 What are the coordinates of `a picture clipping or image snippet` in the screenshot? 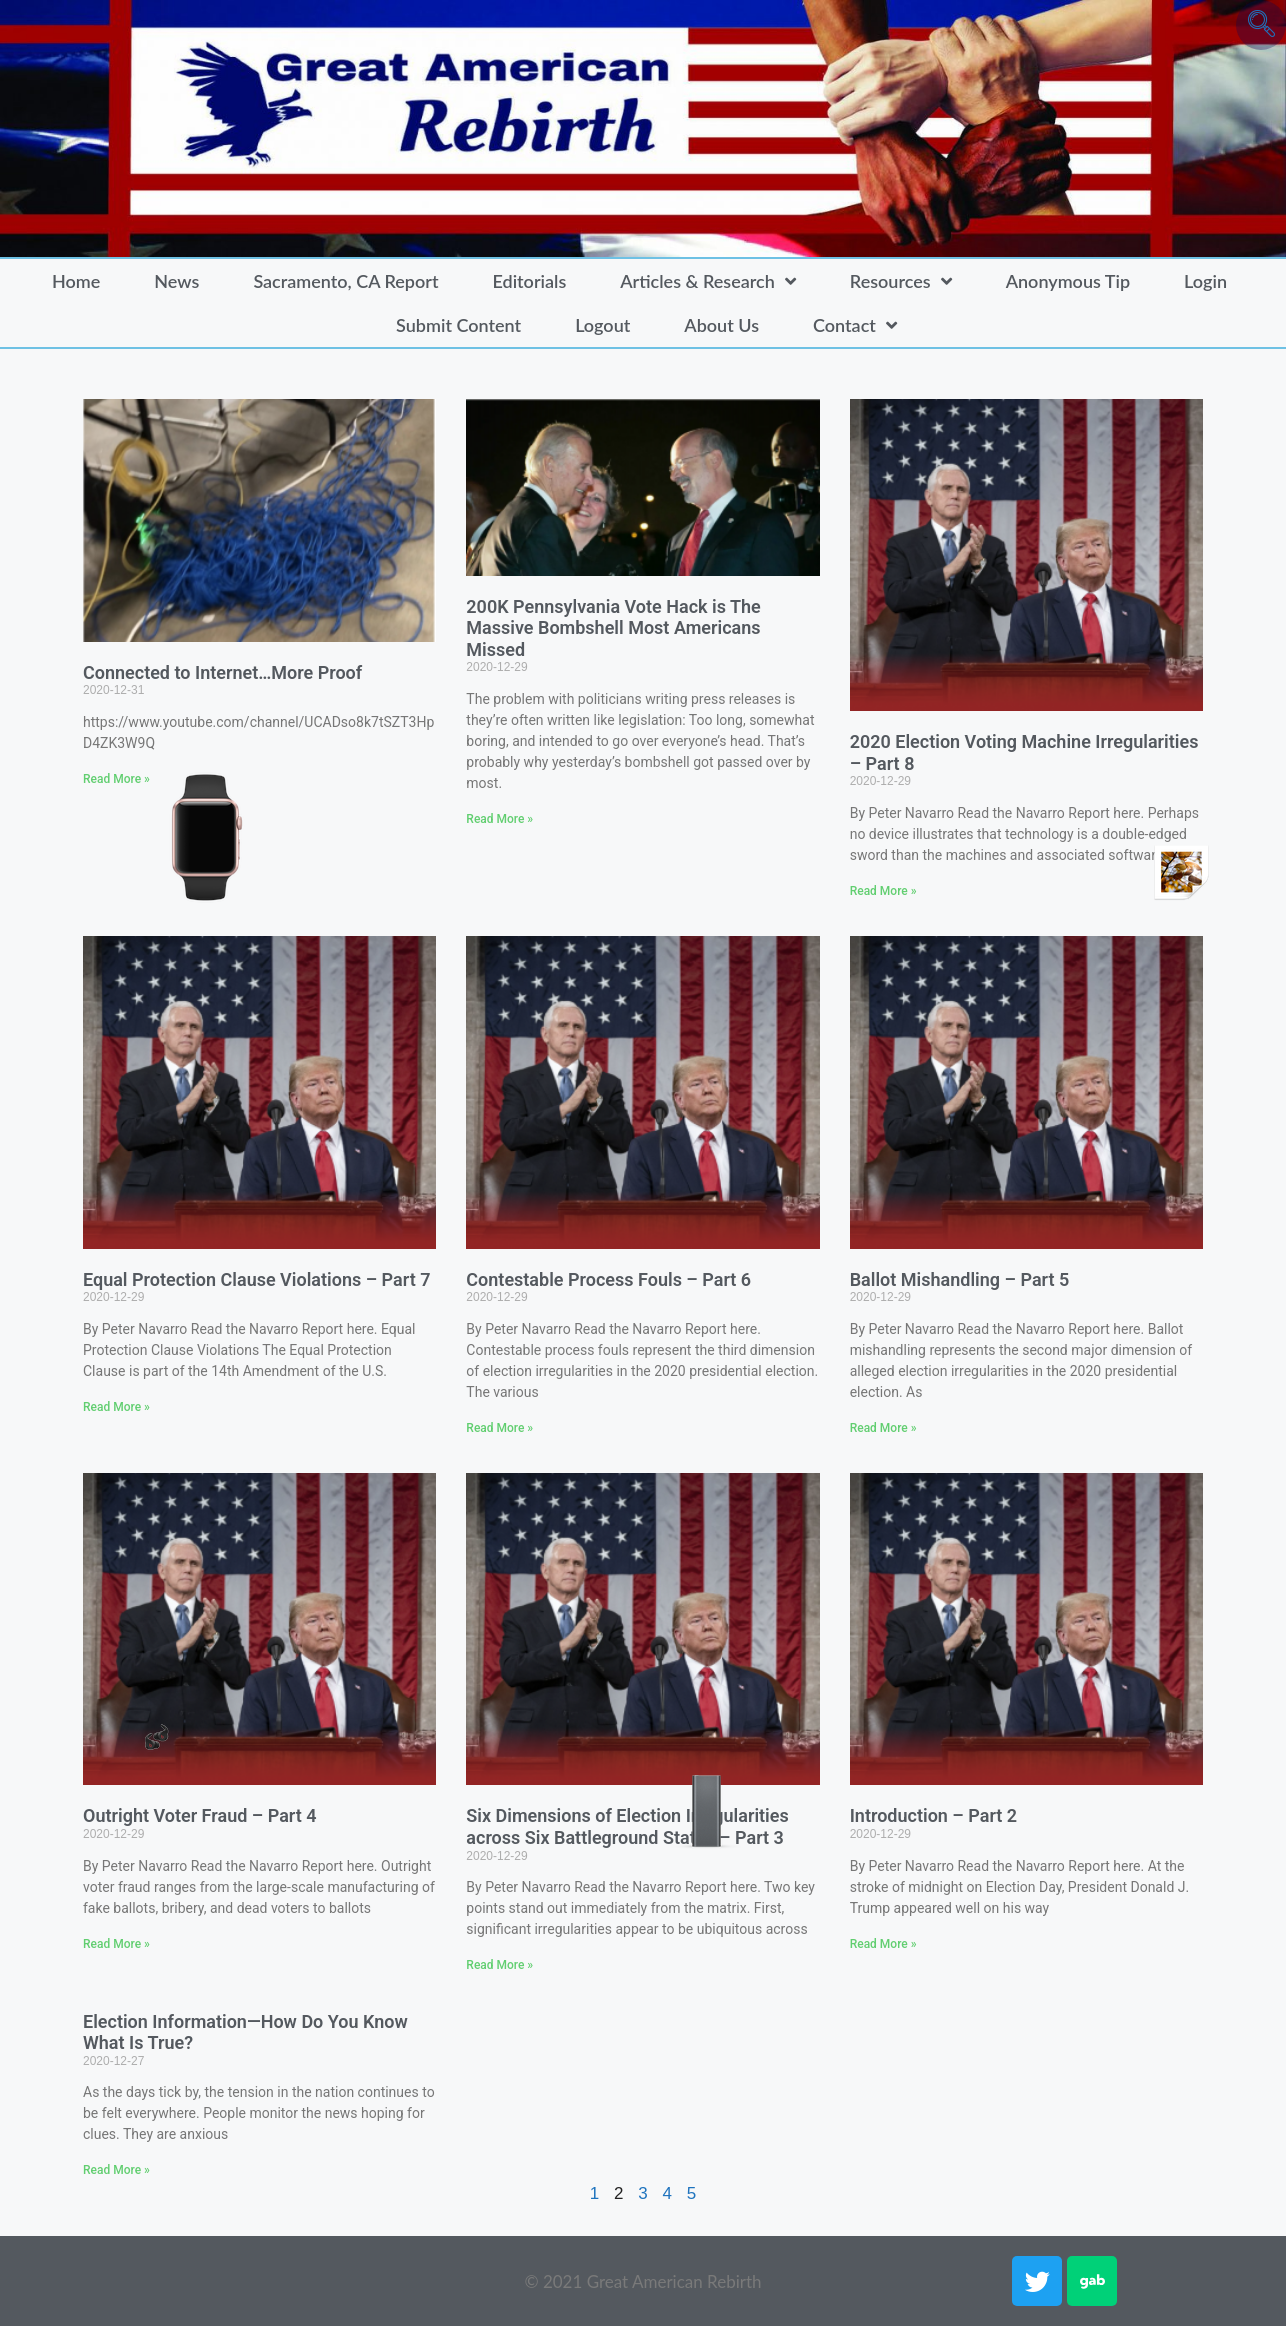 It's located at (1181, 873).